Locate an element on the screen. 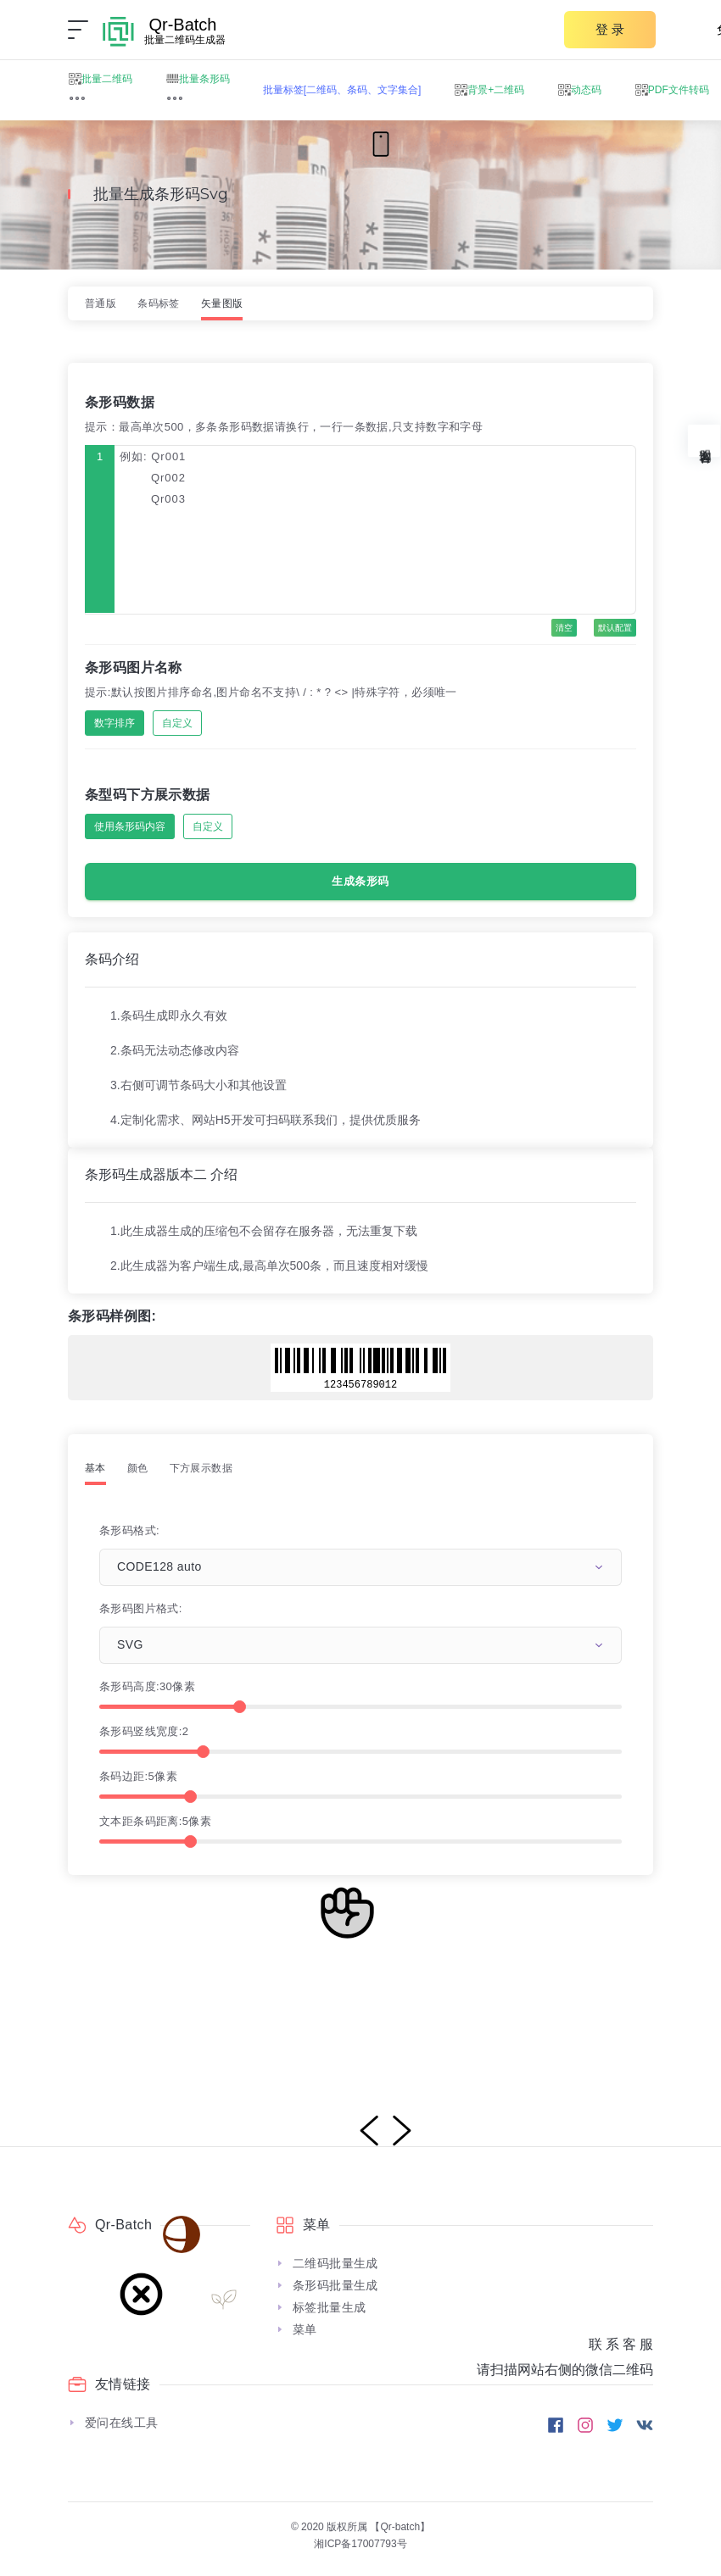 The height and width of the screenshot is (2576, 721). indicates solidarity or support action is located at coordinates (347, 1911).